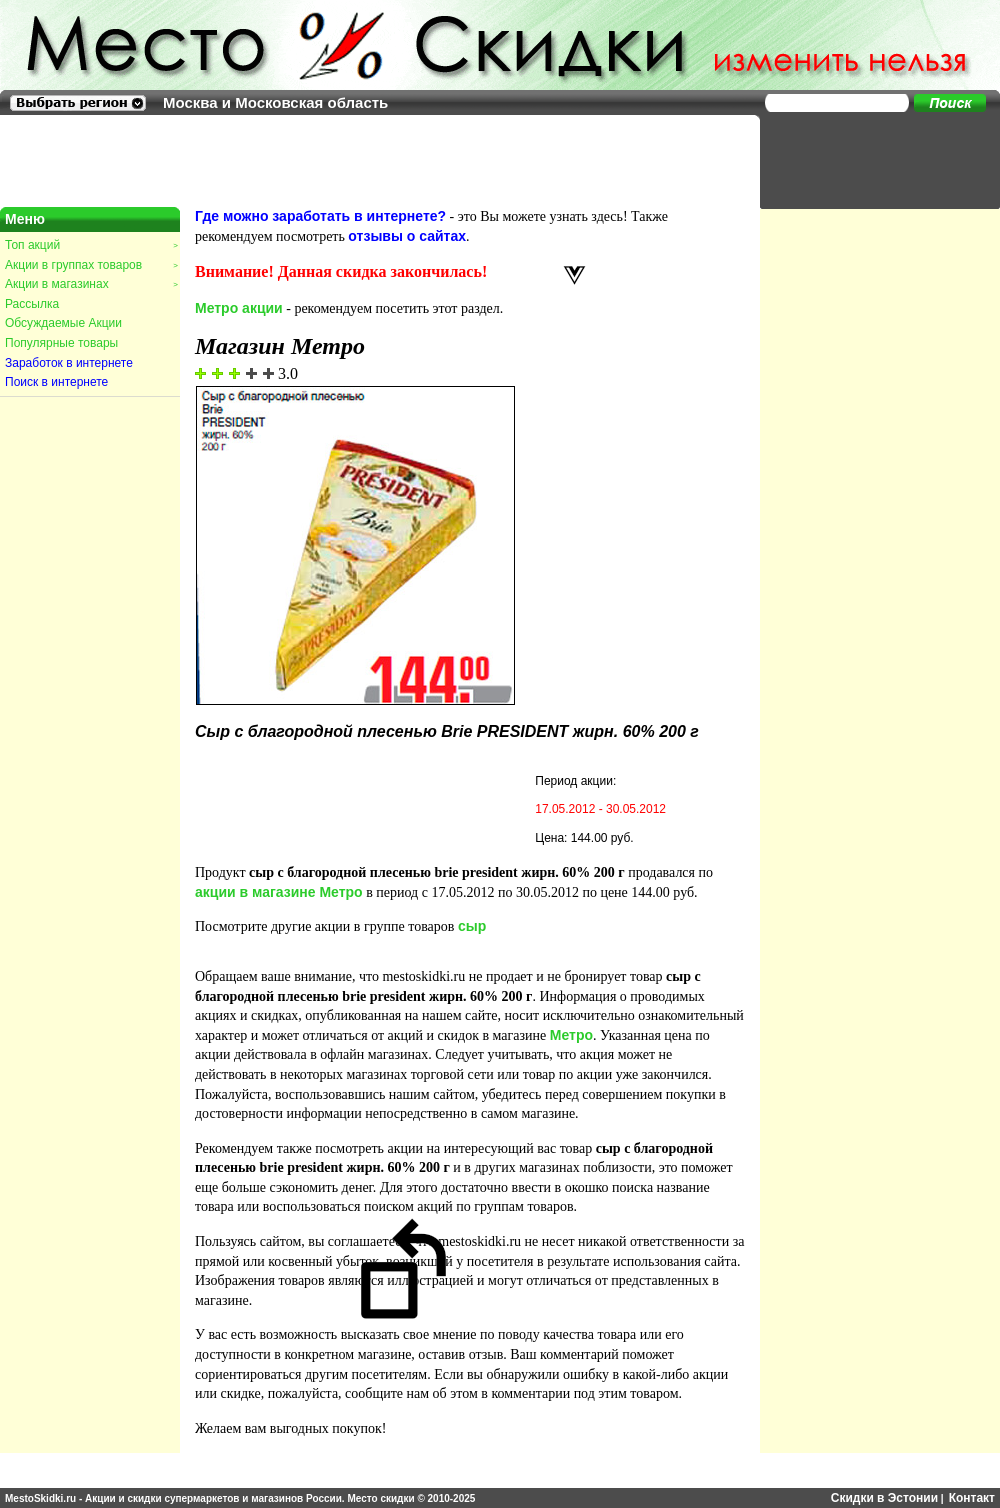  What do you see at coordinates (574, 275) in the screenshot?
I see `Vue.js framework logo` at bounding box center [574, 275].